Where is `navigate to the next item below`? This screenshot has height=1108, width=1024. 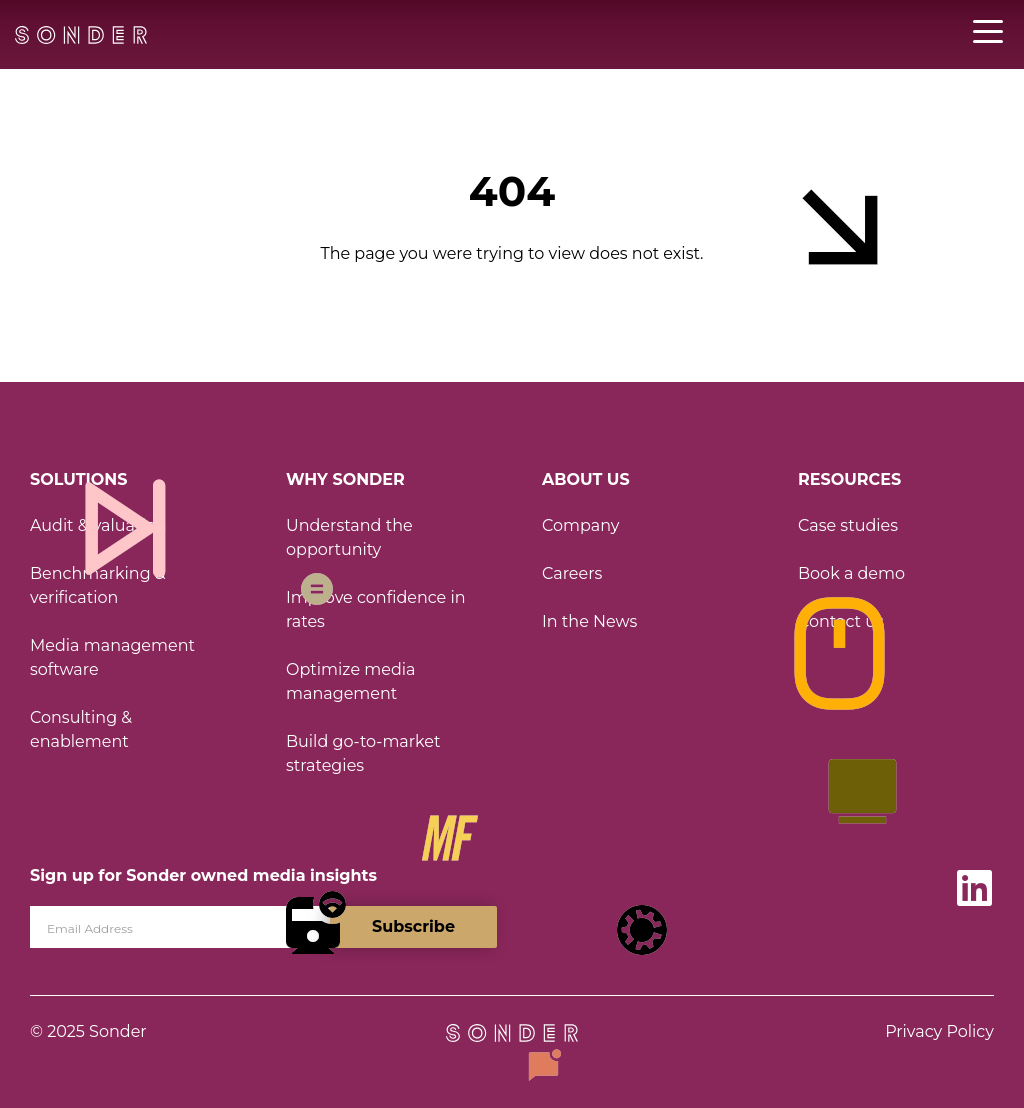 navigate to the next item below is located at coordinates (840, 227).